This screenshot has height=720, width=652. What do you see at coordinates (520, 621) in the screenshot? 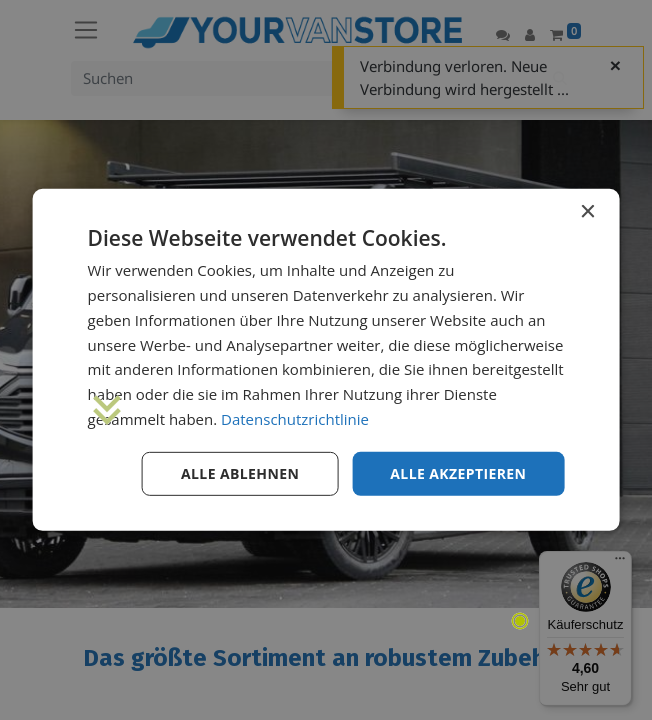
I see `indicates loading or processing in progress` at bounding box center [520, 621].